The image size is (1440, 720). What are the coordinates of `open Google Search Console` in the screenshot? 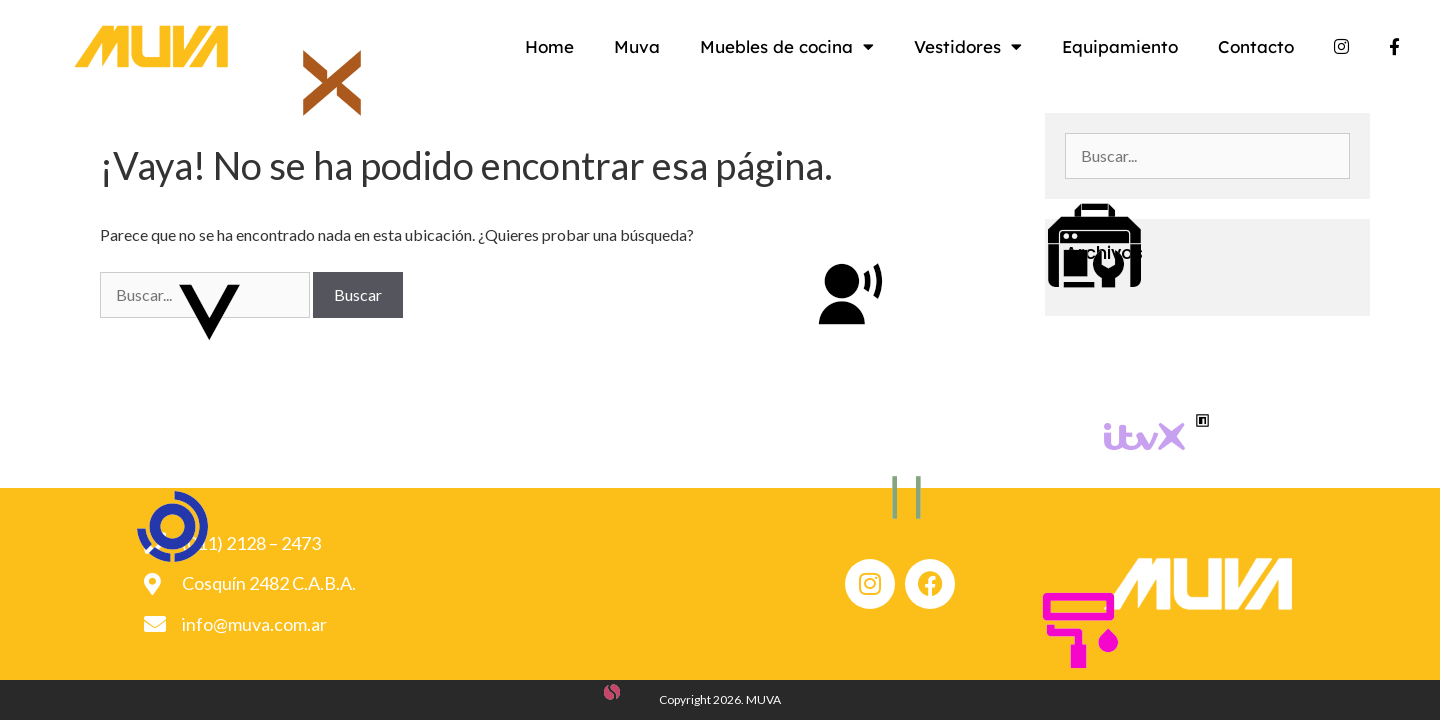 It's located at (1094, 245).